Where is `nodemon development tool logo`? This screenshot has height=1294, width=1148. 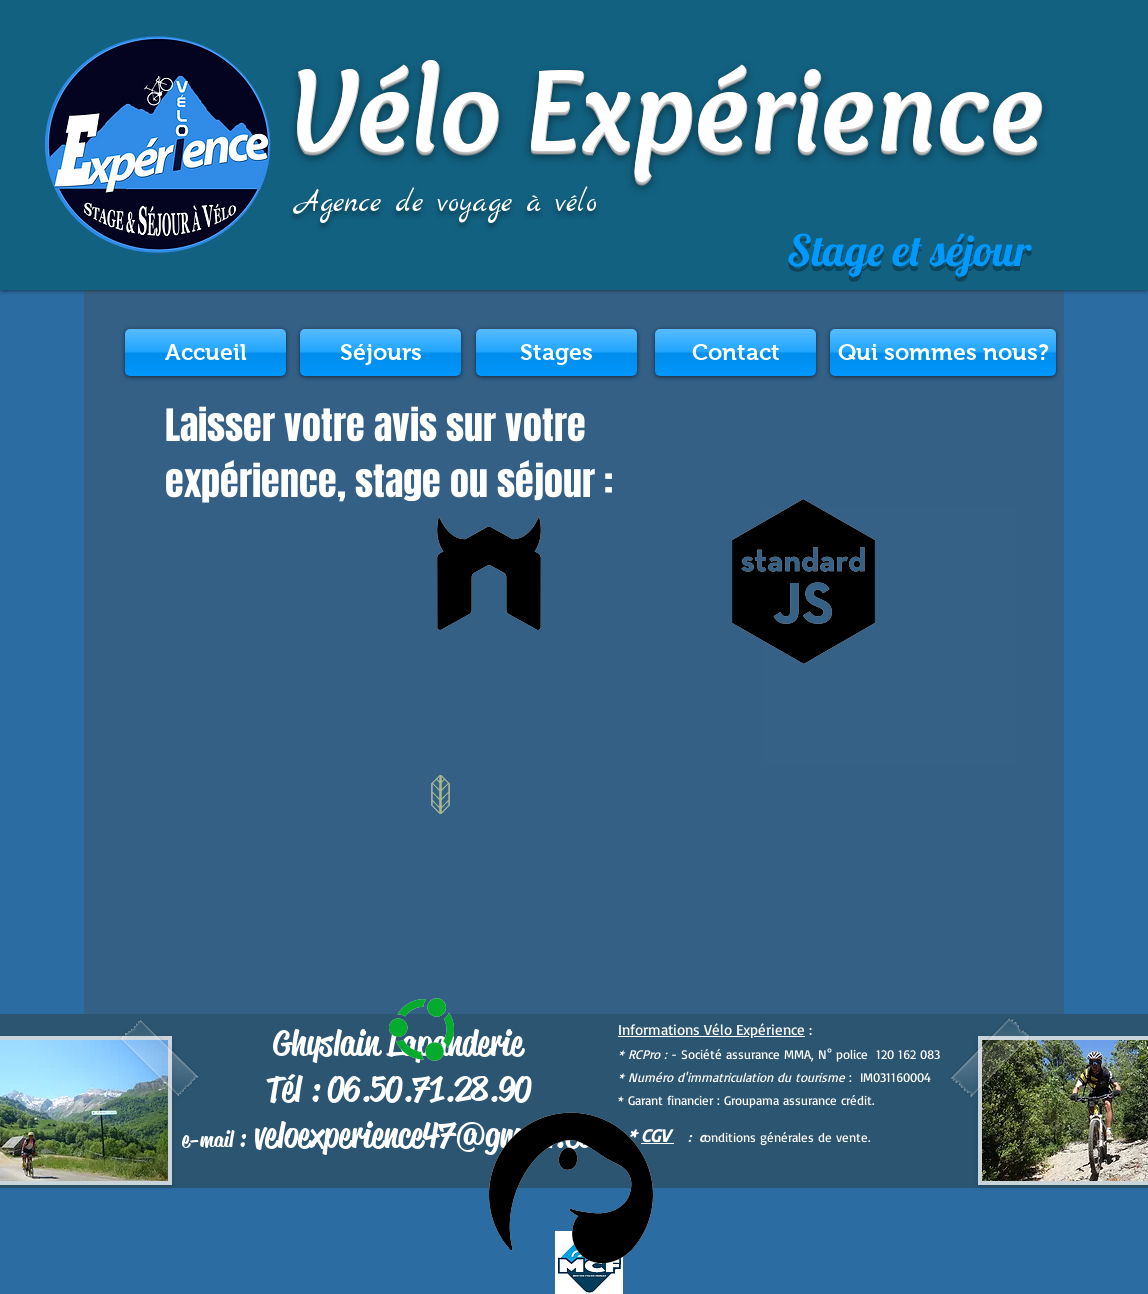
nodemon development tool logo is located at coordinates (489, 573).